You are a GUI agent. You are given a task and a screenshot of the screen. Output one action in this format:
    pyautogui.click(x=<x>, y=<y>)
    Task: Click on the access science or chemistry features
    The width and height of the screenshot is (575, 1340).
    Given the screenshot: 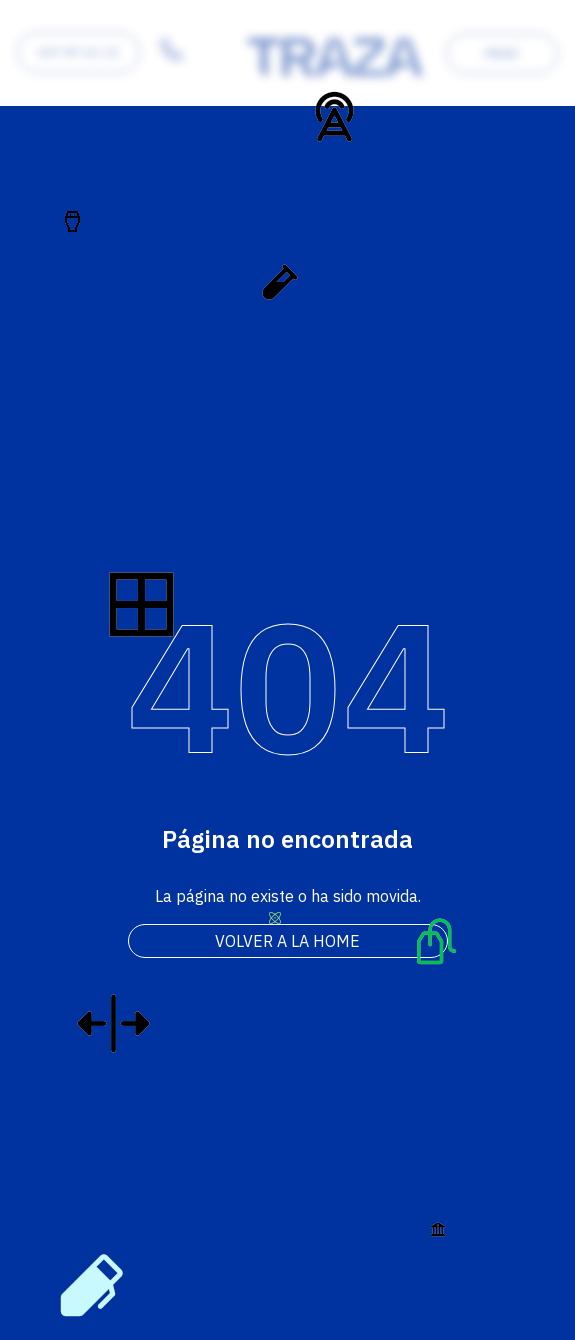 What is the action you would take?
    pyautogui.click(x=275, y=918)
    